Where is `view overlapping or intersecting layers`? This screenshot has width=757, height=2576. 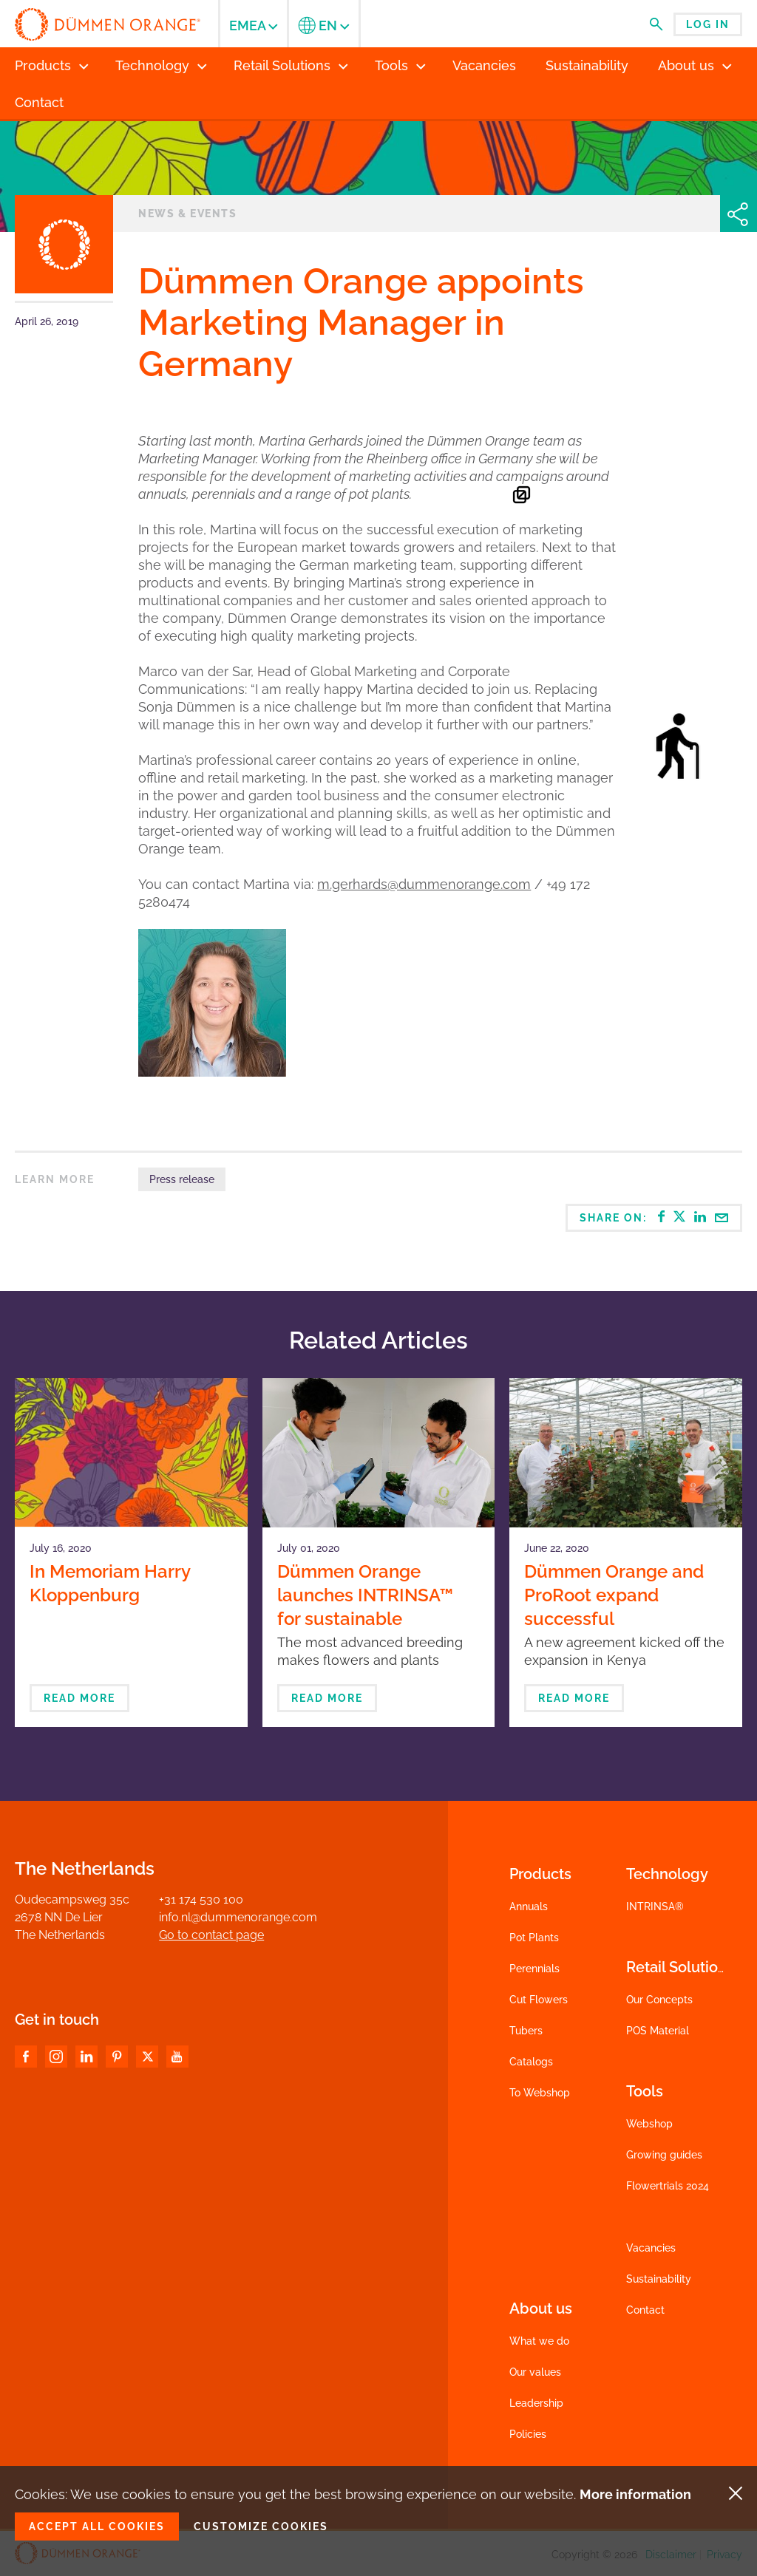
view overlapping or intersecting layers is located at coordinates (521, 494).